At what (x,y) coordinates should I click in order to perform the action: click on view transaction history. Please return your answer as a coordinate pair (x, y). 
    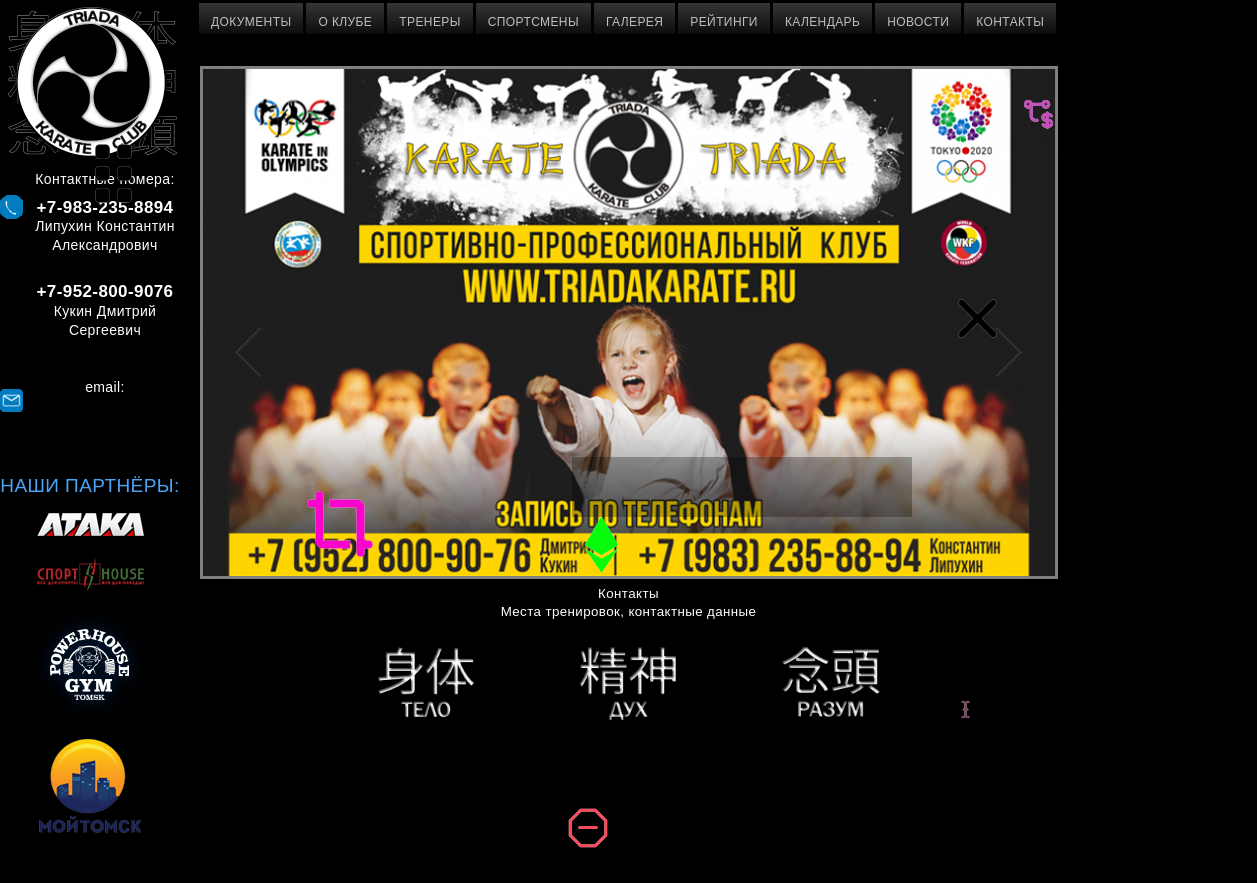
    Looking at the image, I should click on (1038, 114).